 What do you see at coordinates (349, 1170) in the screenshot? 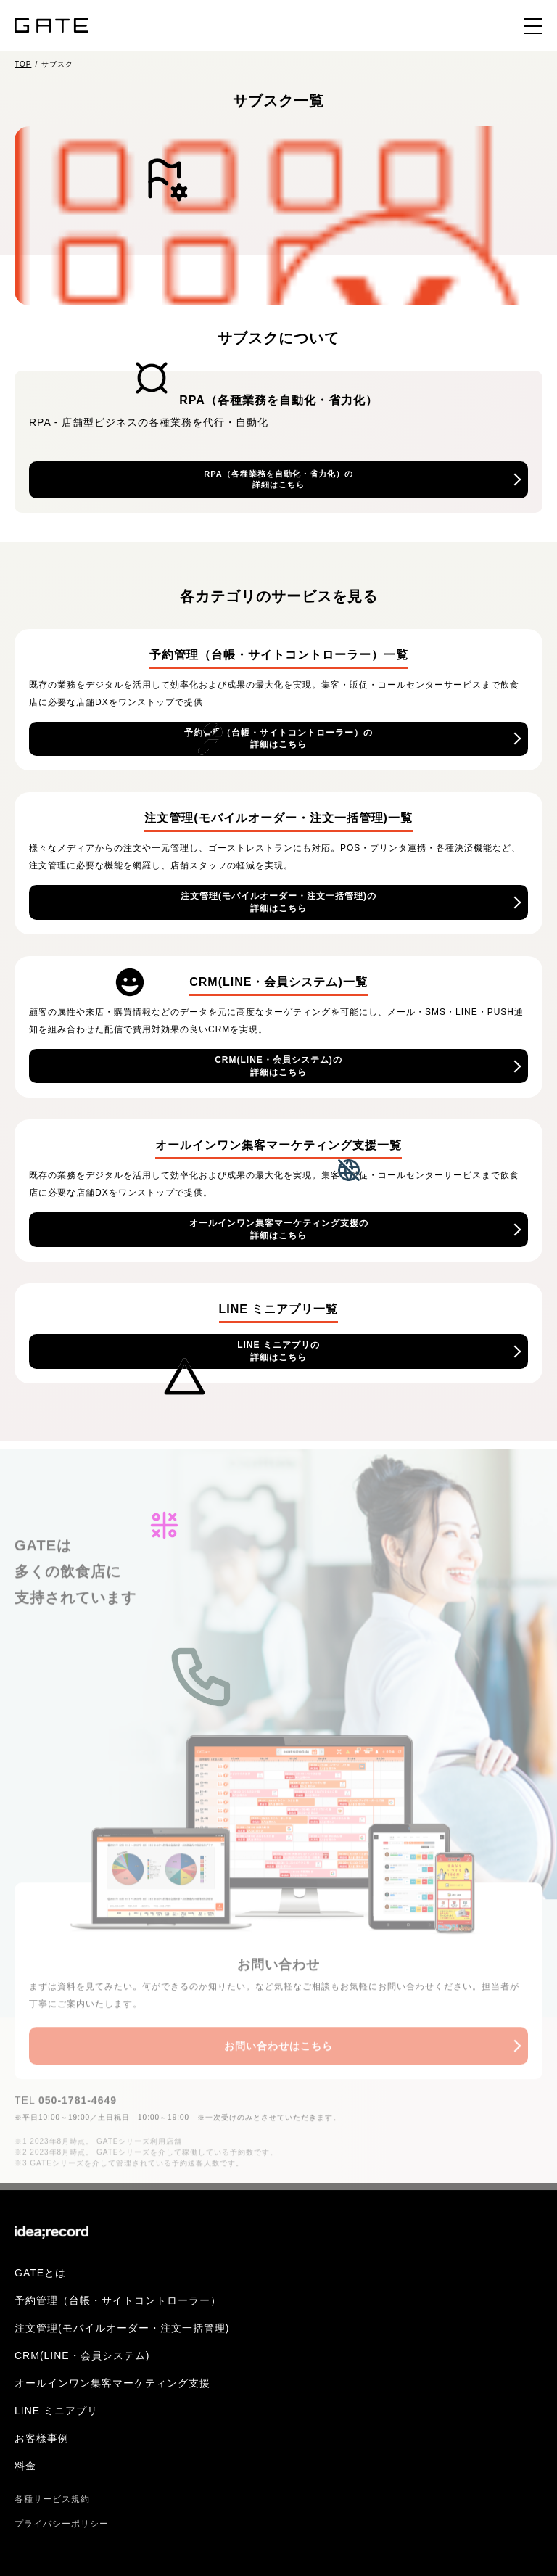
I see `disable internet or web access` at bounding box center [349, 1170].